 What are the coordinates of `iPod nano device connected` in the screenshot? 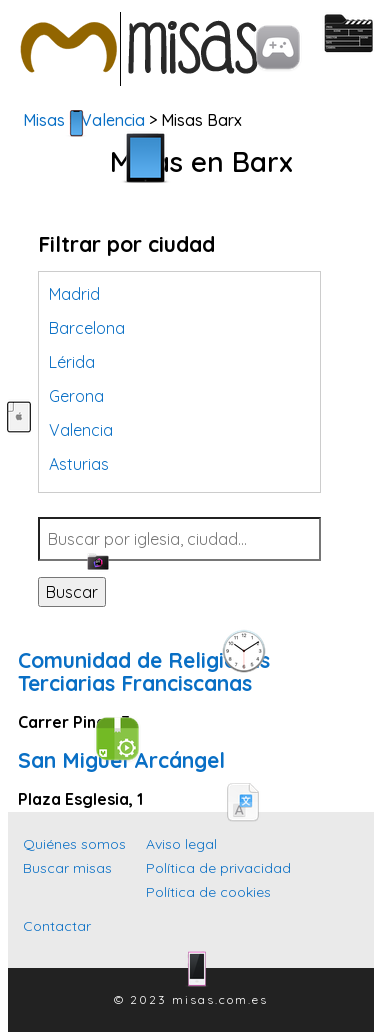 It's located at (197, 969).